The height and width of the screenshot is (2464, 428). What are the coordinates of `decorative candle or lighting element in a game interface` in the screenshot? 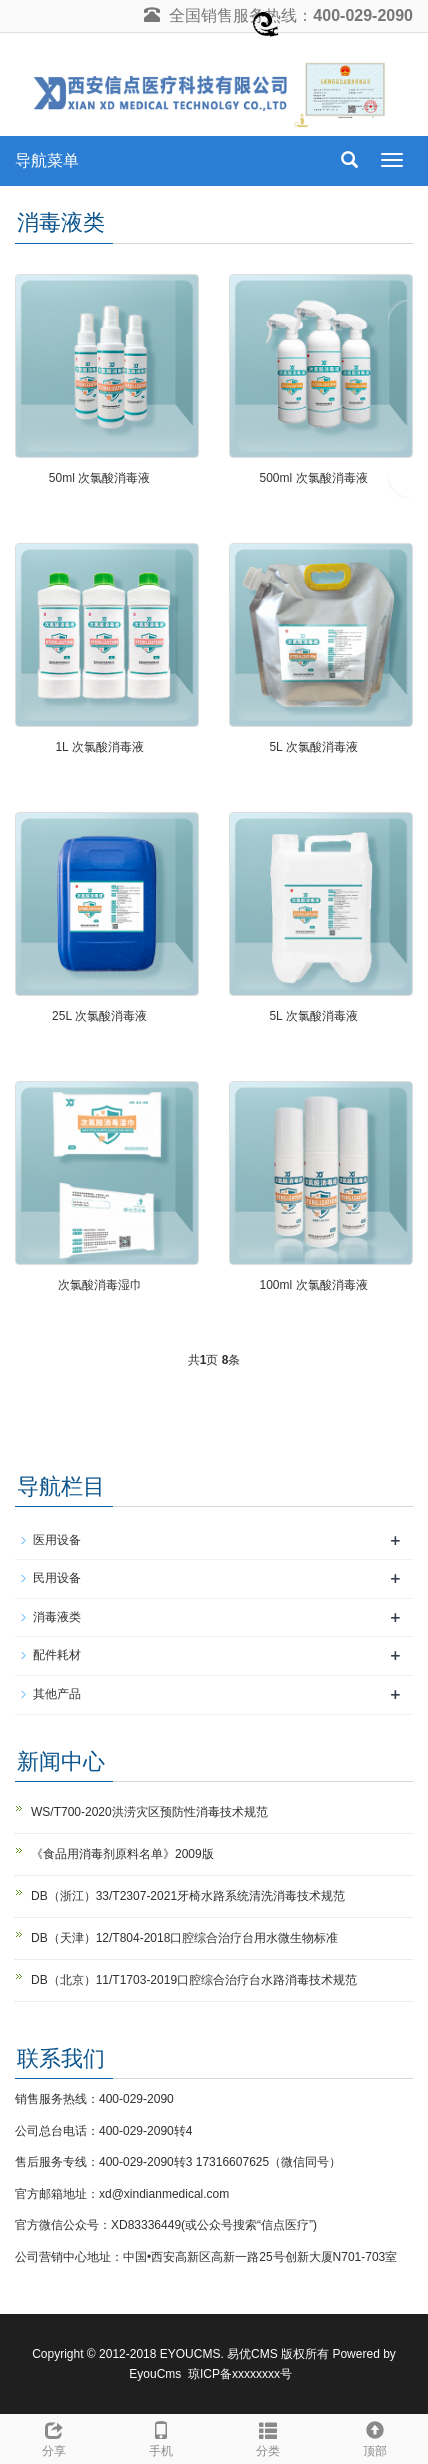 It's located at (301, 121).